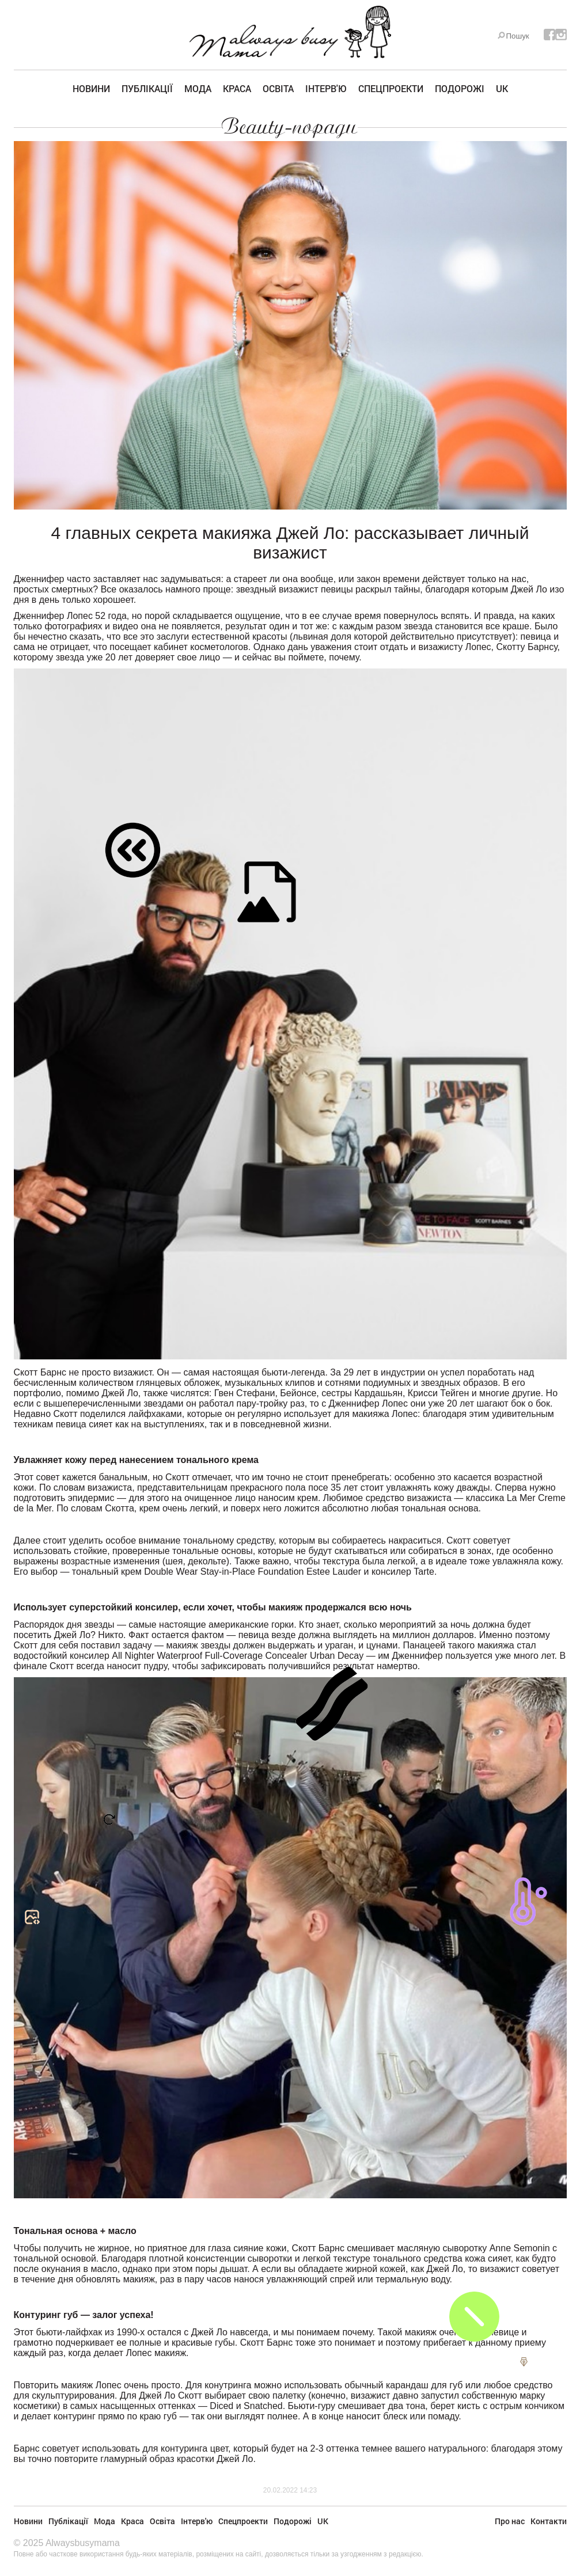 This screenshot has height=2576, width=580. I want to click on indicates a restricted or prohibited action, so click(474, 2316).